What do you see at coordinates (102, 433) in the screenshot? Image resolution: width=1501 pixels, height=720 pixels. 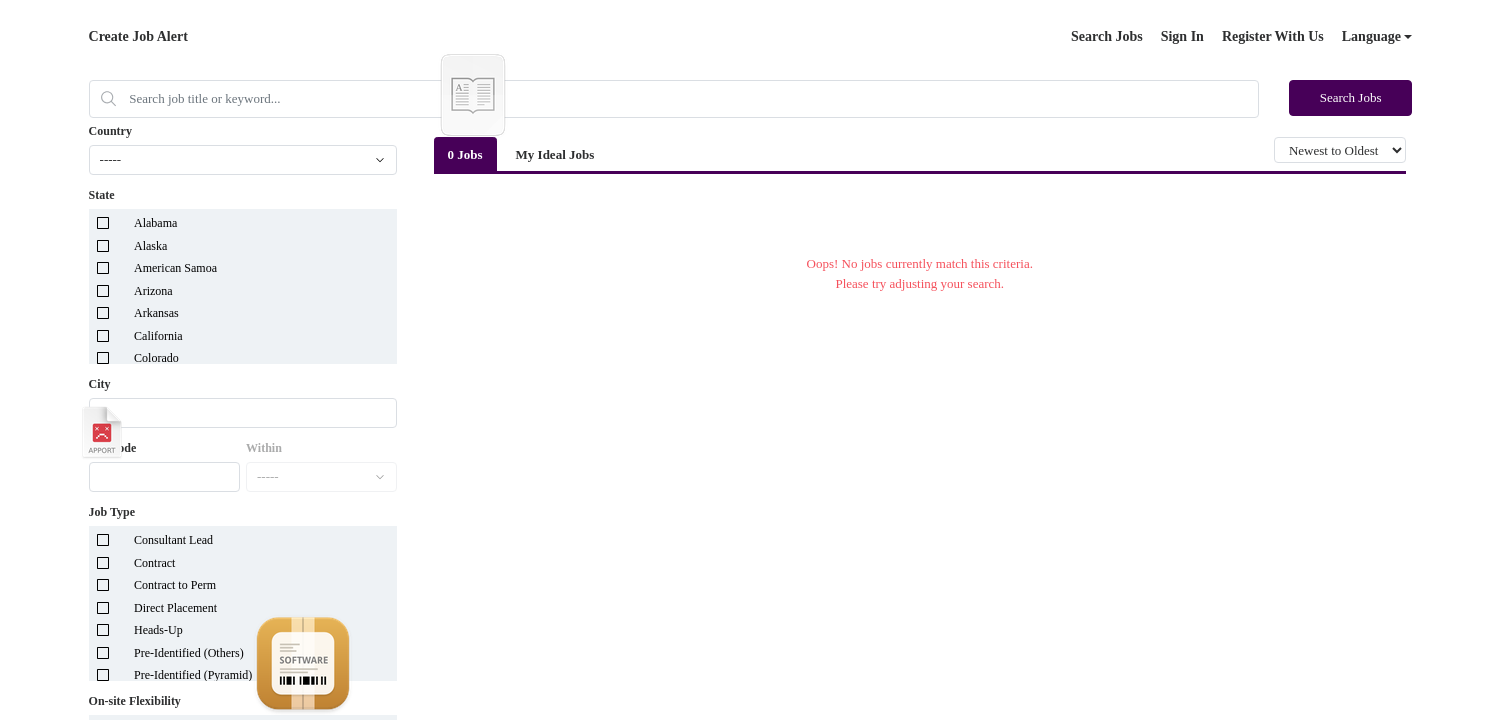 I see `apport crash report file` at bounding box center [102, 433].